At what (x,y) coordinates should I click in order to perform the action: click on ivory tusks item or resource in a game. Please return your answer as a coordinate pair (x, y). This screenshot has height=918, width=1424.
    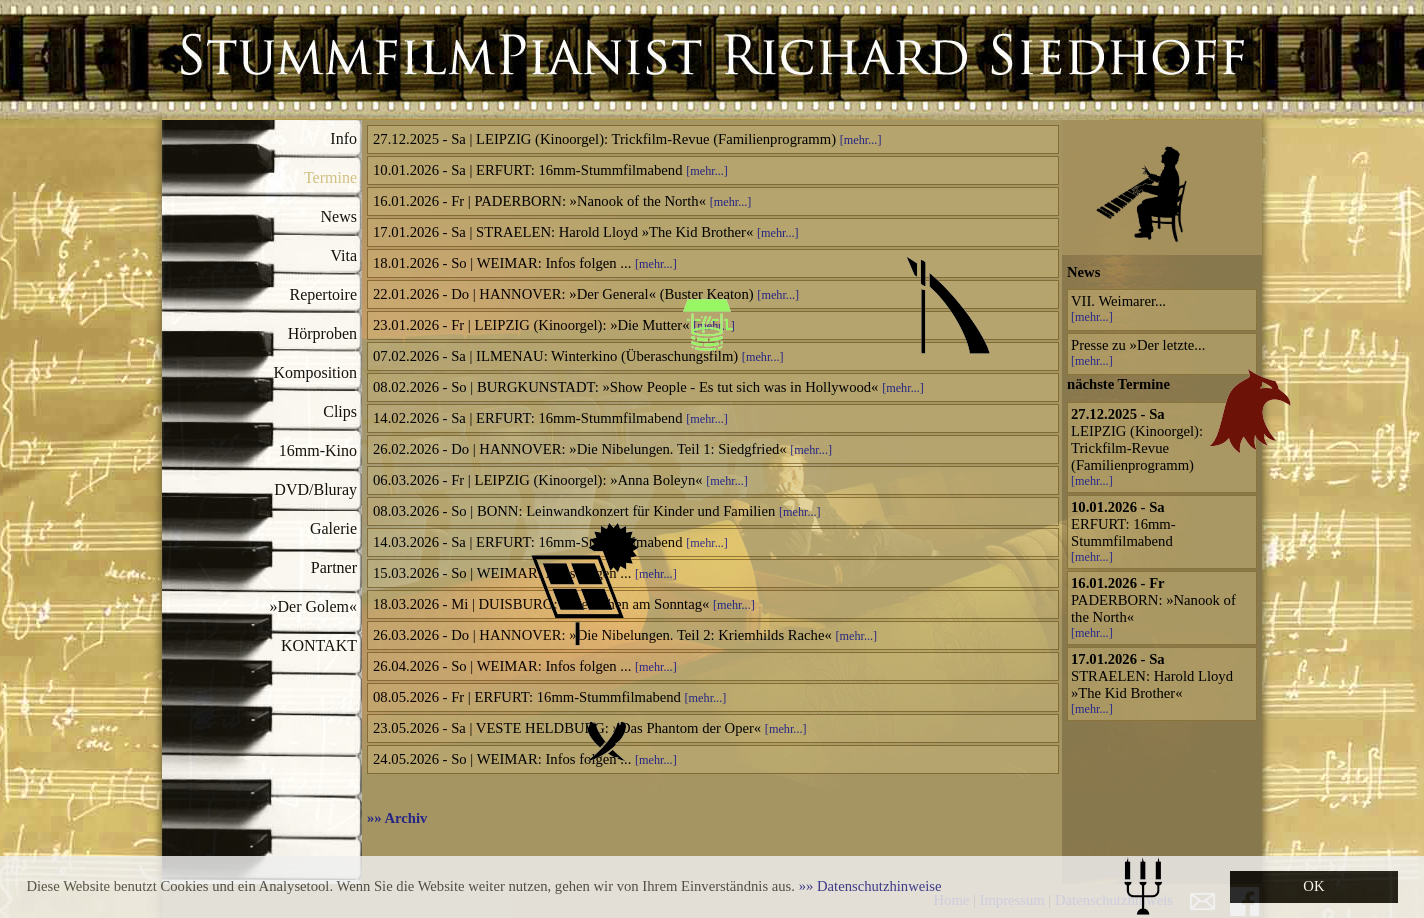
    Looking at the image, I should click on (606, 741).